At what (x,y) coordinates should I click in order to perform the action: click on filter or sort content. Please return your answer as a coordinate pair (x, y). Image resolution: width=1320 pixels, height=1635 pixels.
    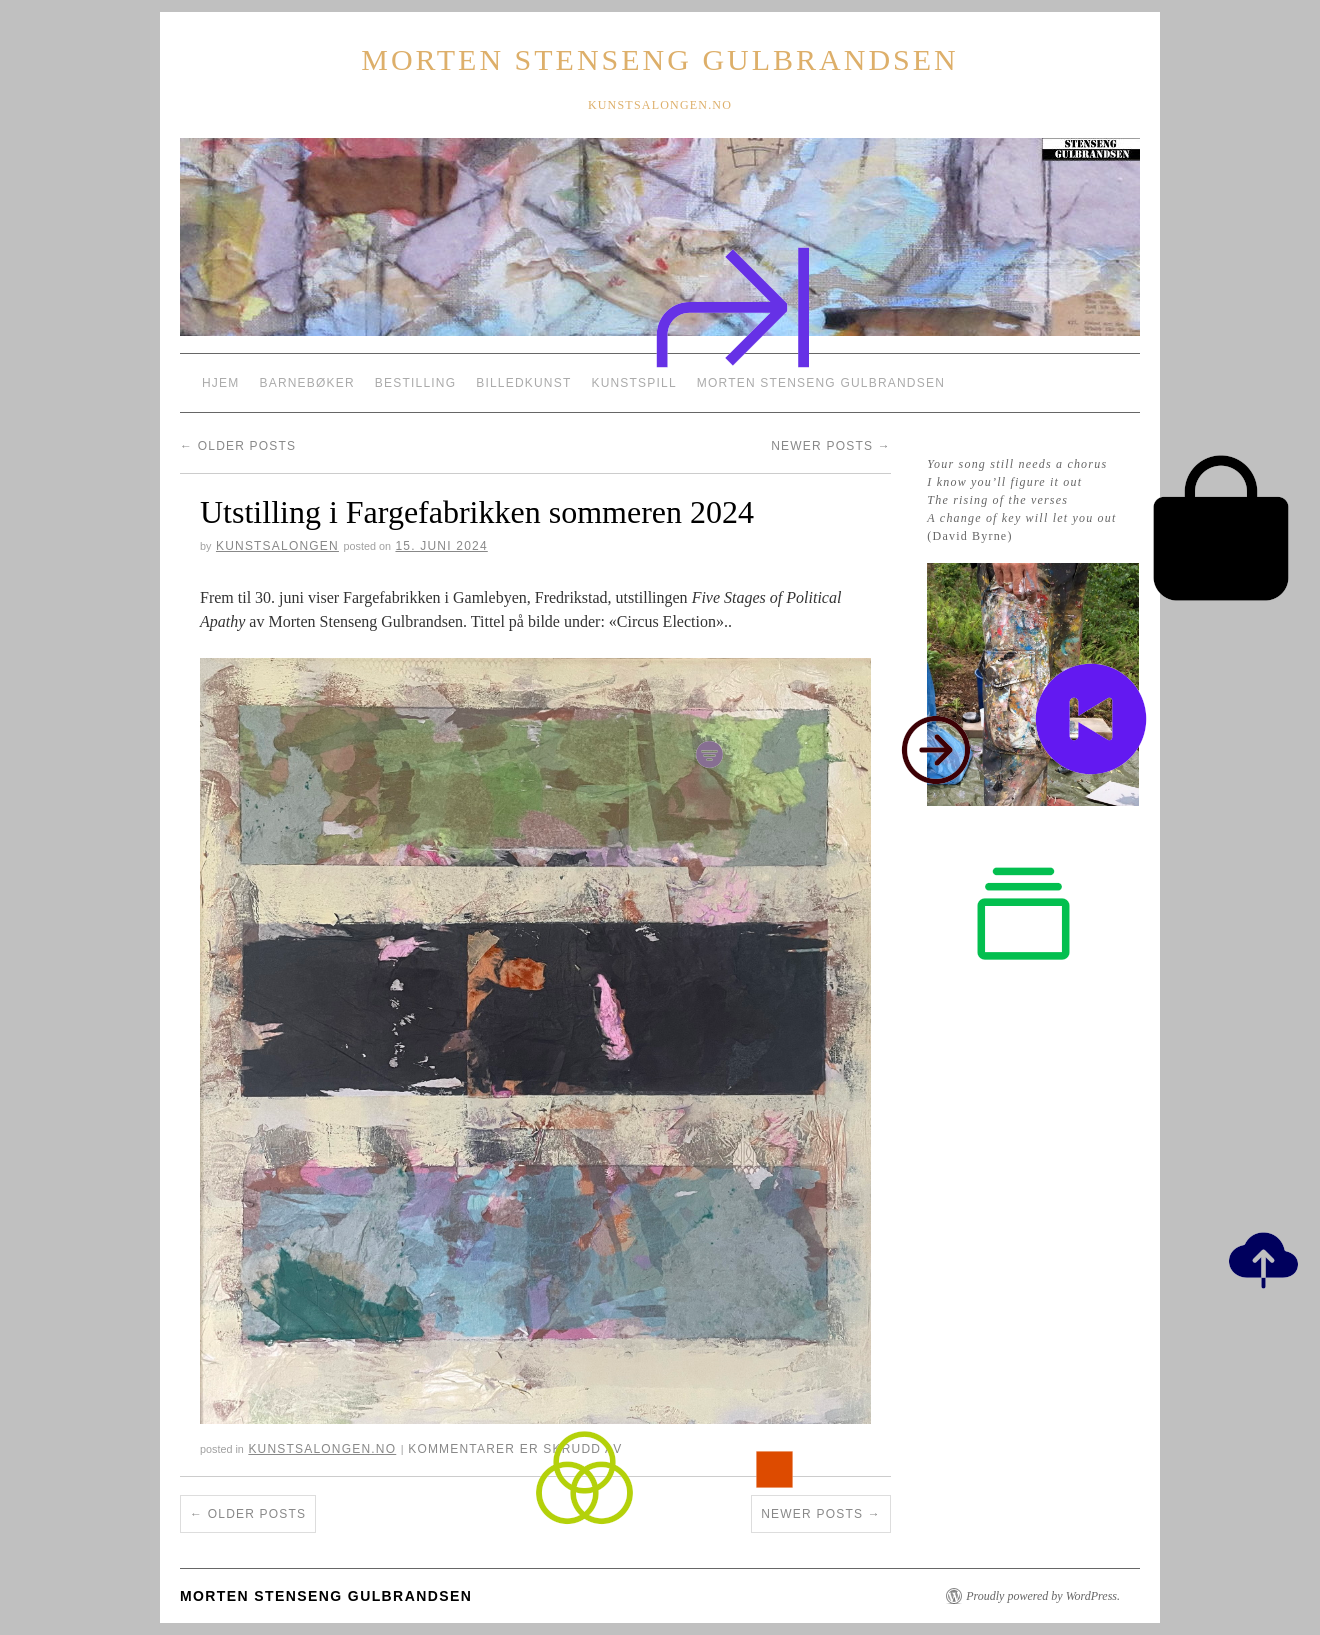
    Looking at the image, I should click on (709, 754).